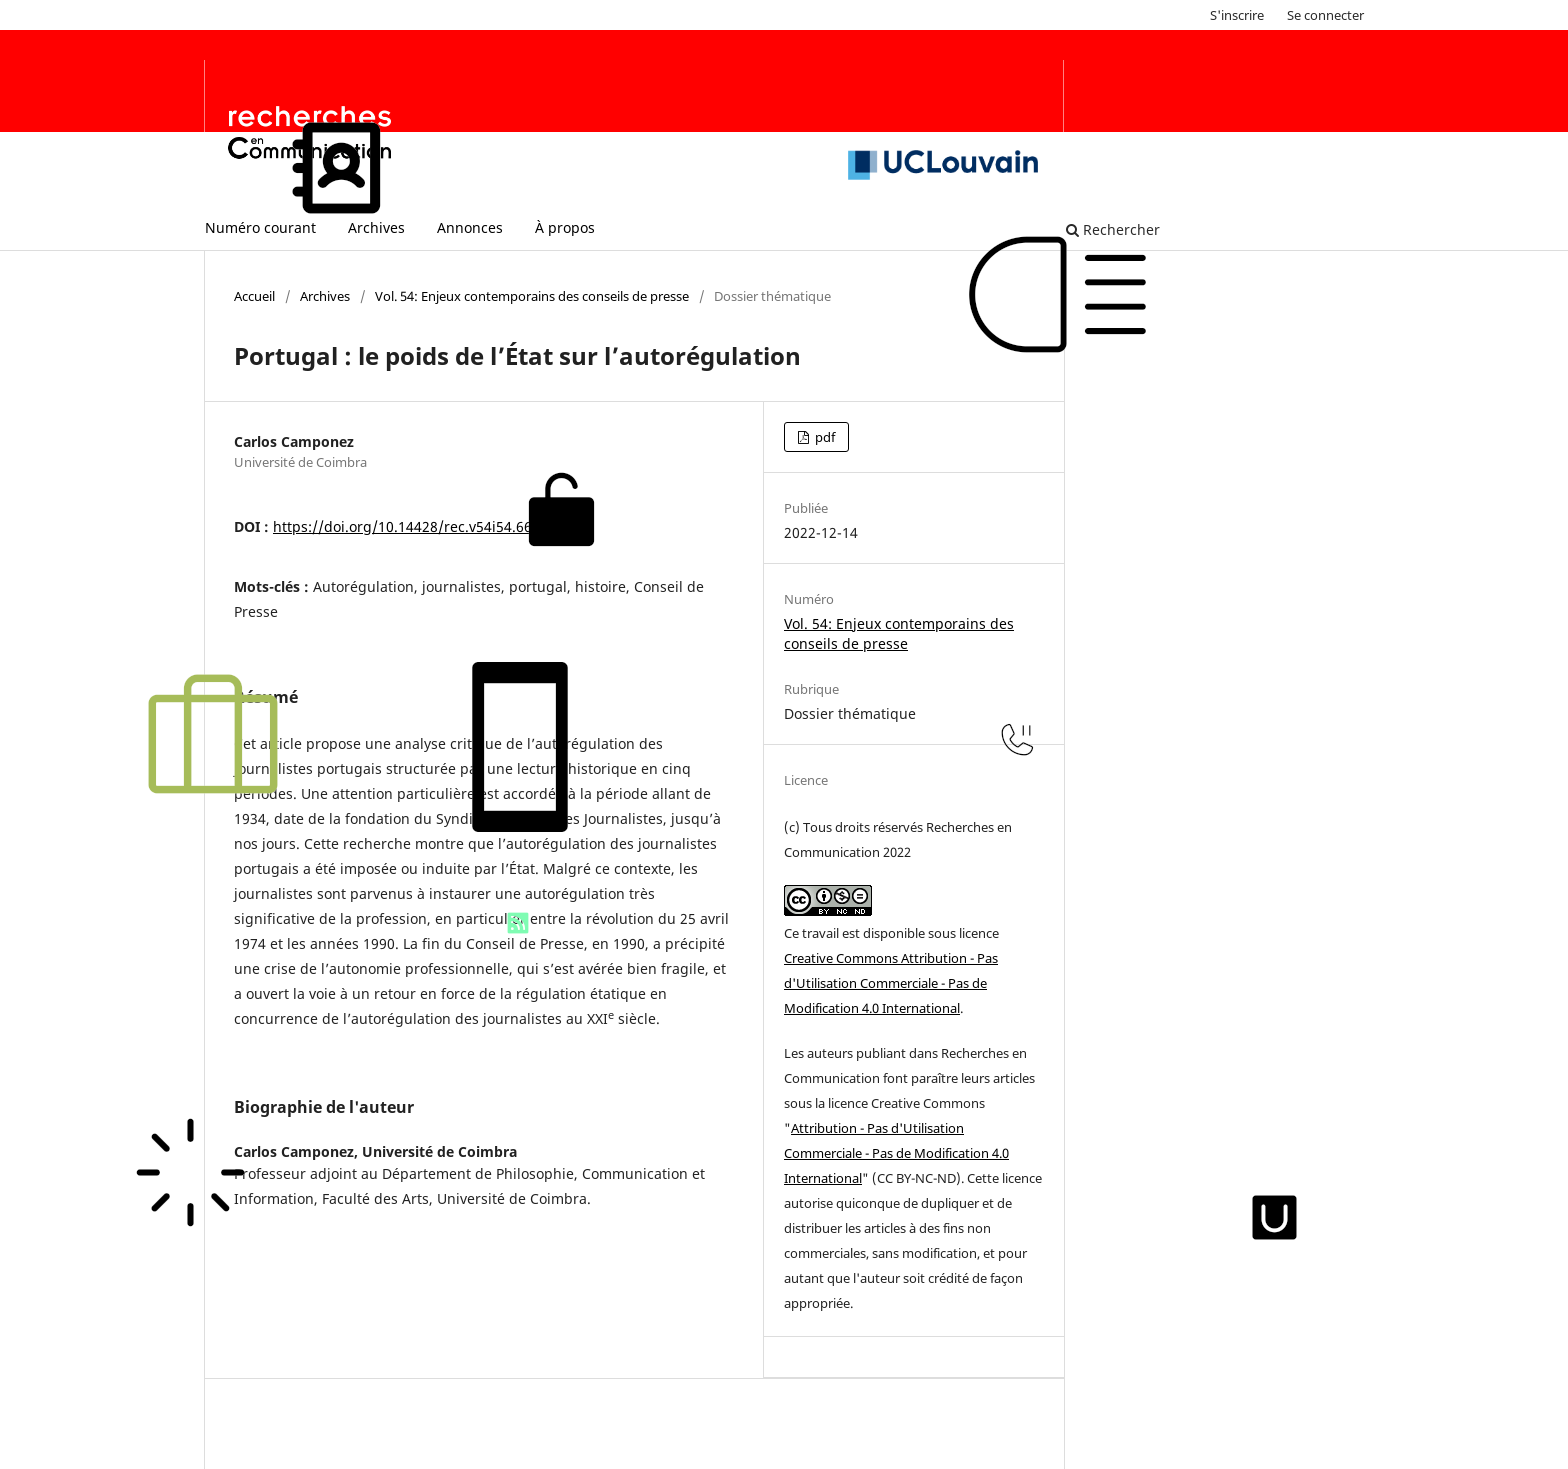  Describe the element at coordinates (213, 739) in the screenshot. I see `access travel or trip details` at that location.